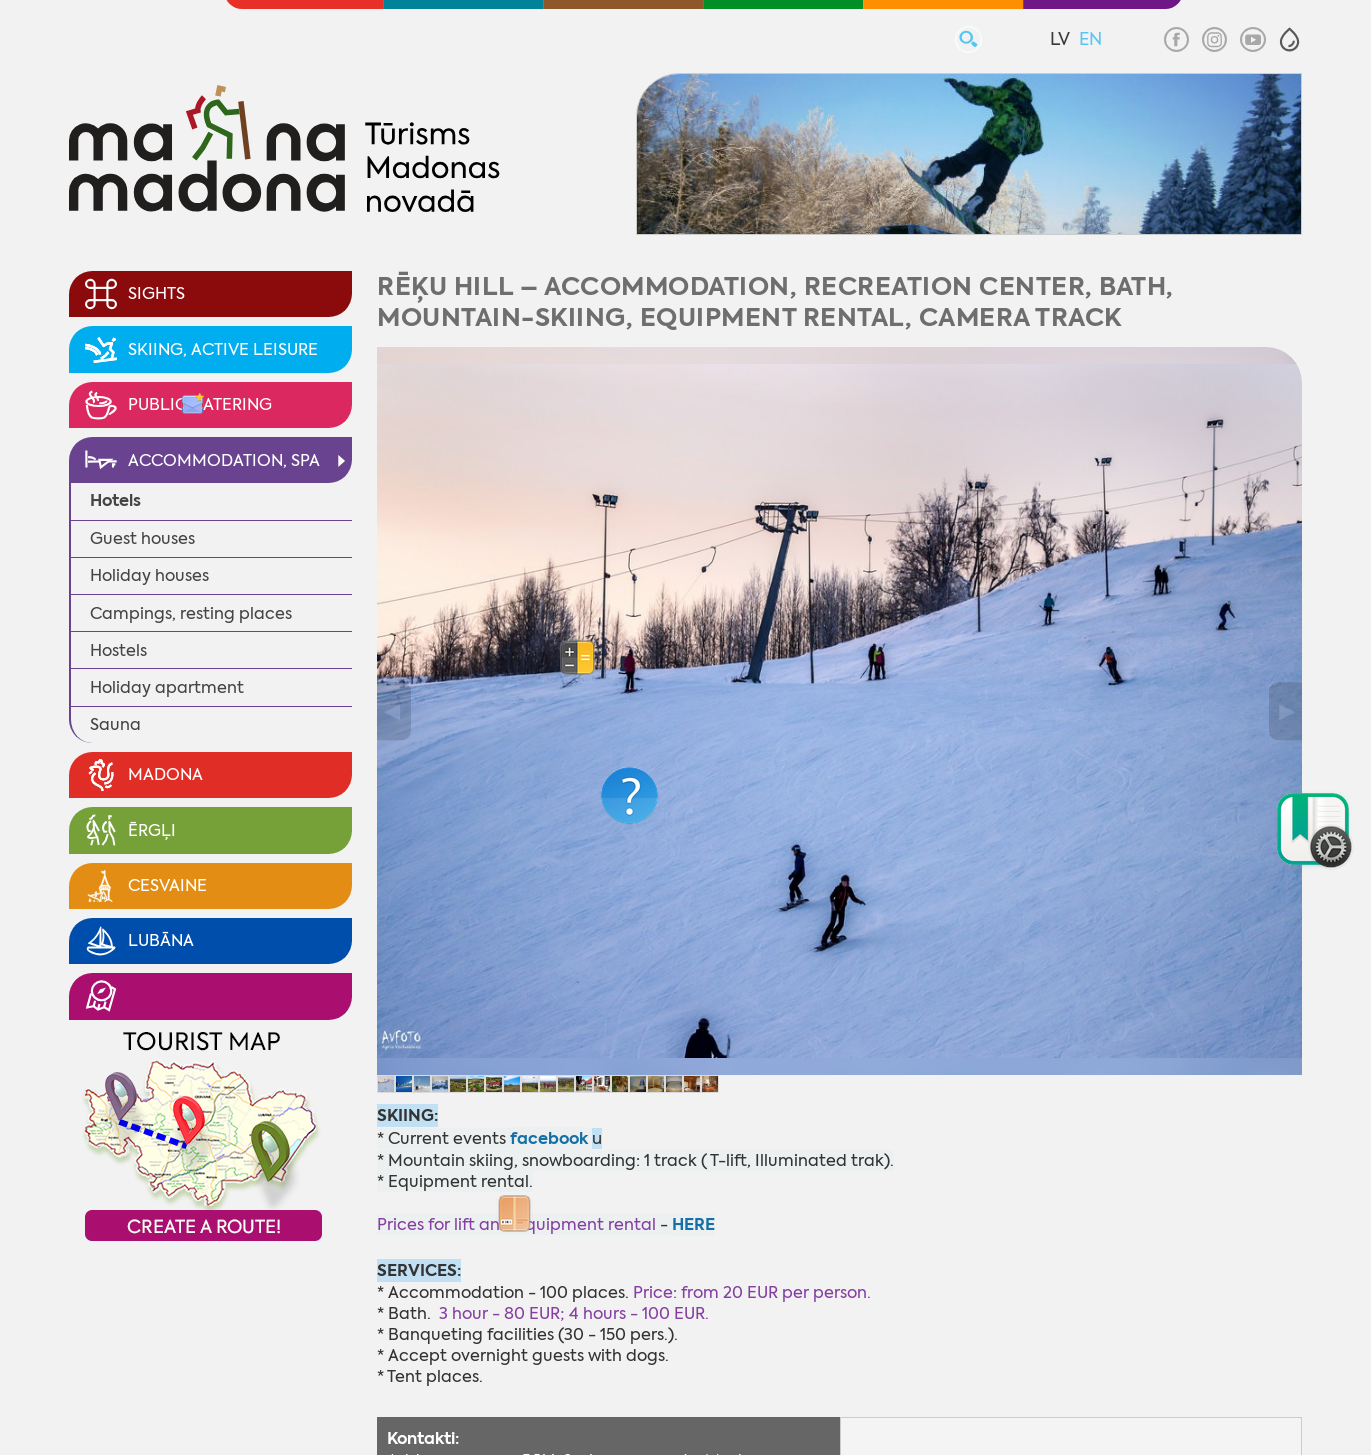 This screenshot has width=1371, height=1455. What do you see at coordinates (577, 657) in the screenshot?
I see `open the calculator app` at bounding box center [577, 657].